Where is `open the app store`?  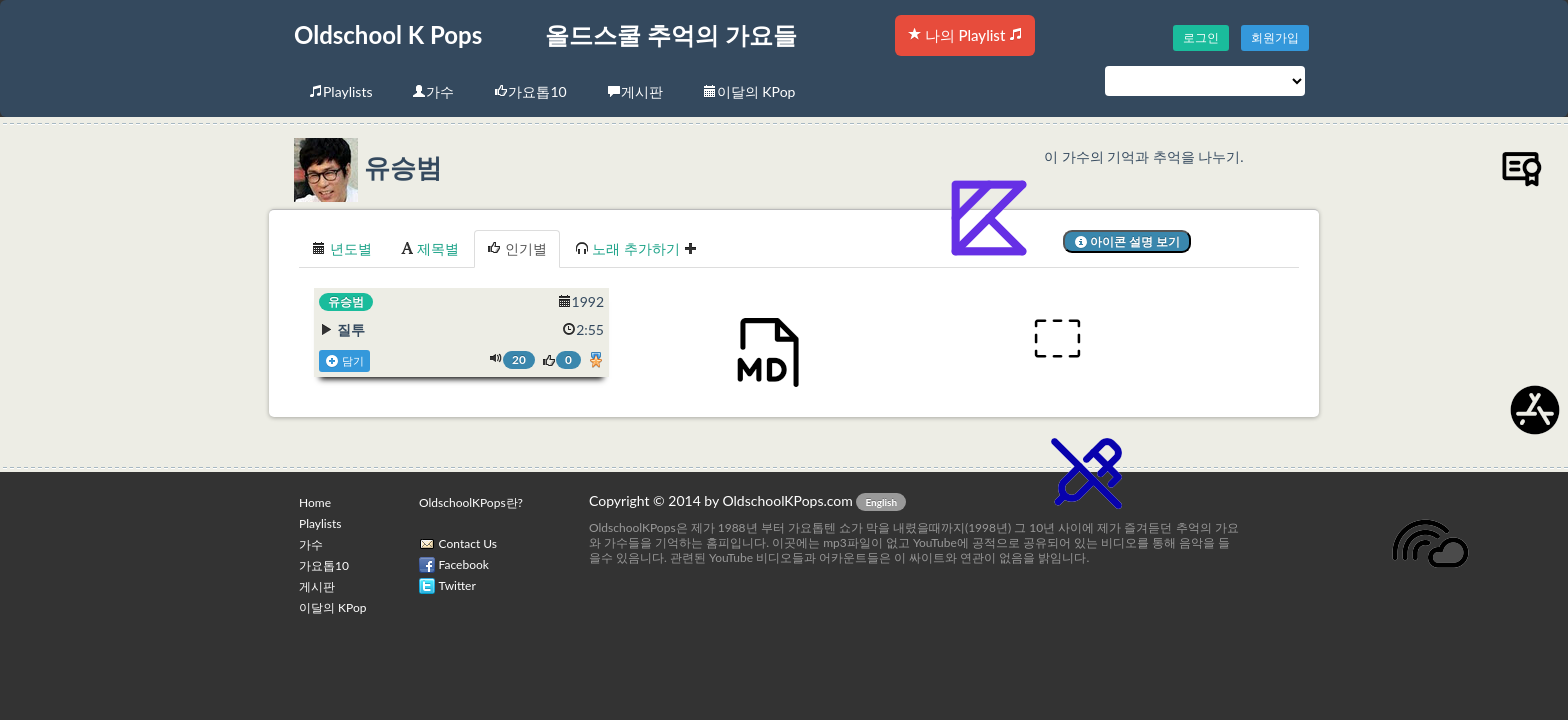 open the app store is located at coordinates (1535, 410).